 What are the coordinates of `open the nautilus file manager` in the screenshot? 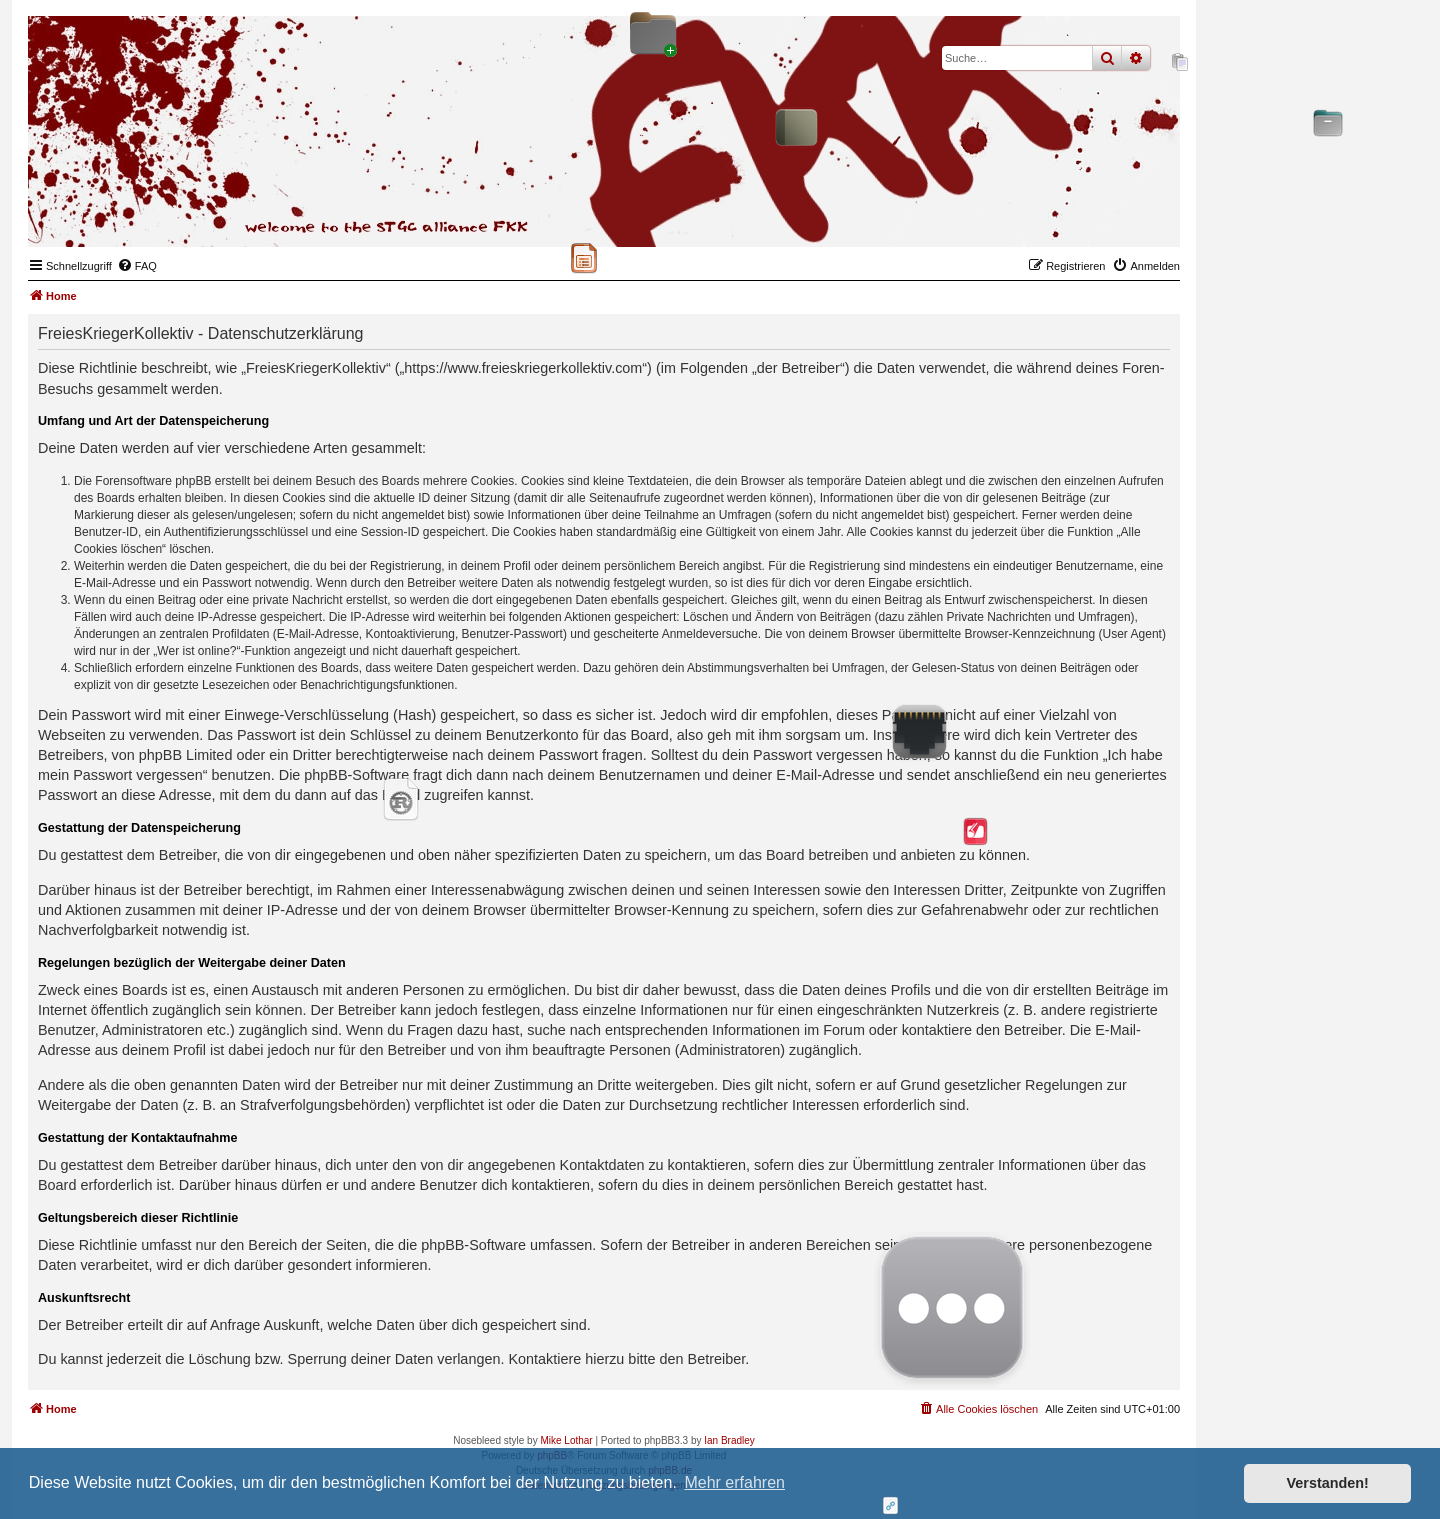 It's located at (1328, 123).